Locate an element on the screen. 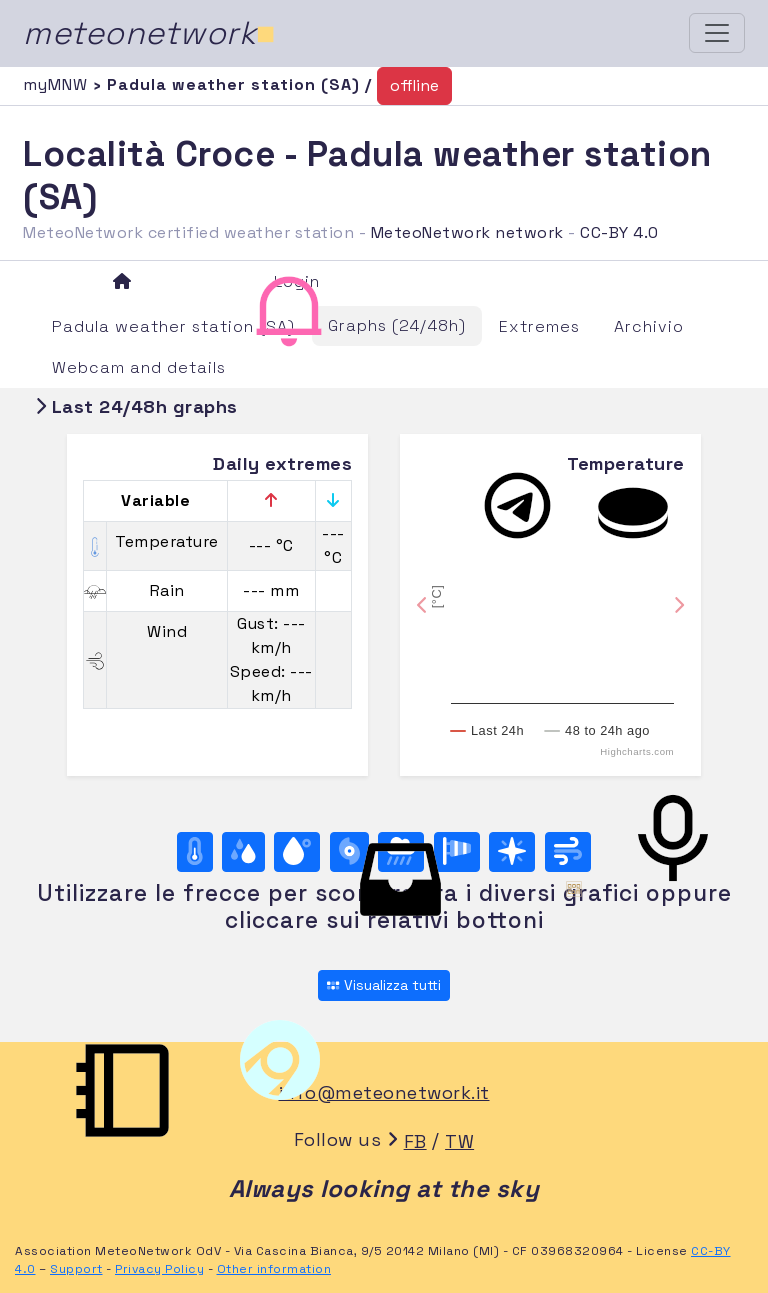  visit AppVeyor CI/CD platform is located at coordinates (280, 1060).